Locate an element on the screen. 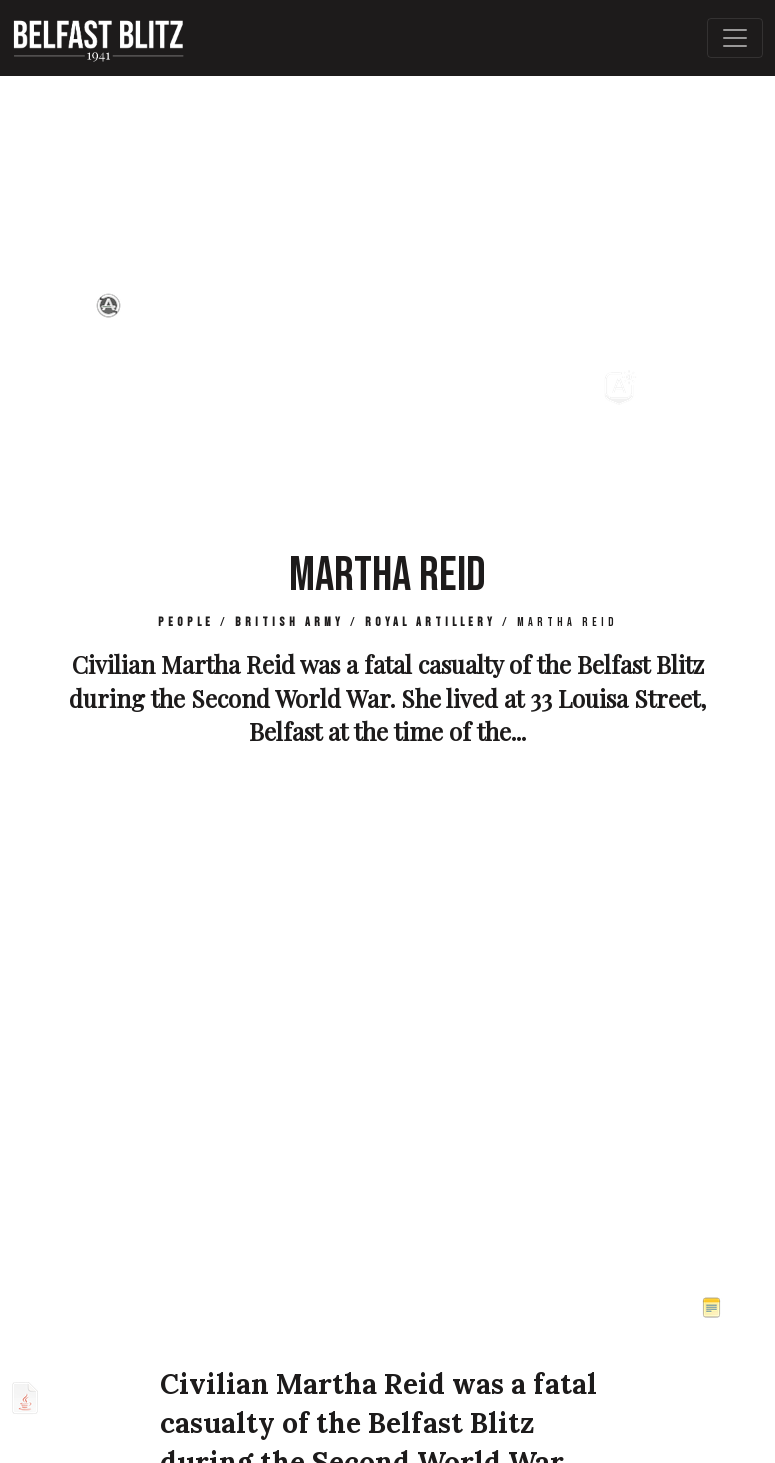 The height and width of the screenshot is (1463, 775). open the software updater application is located at coordinates (108, 305).